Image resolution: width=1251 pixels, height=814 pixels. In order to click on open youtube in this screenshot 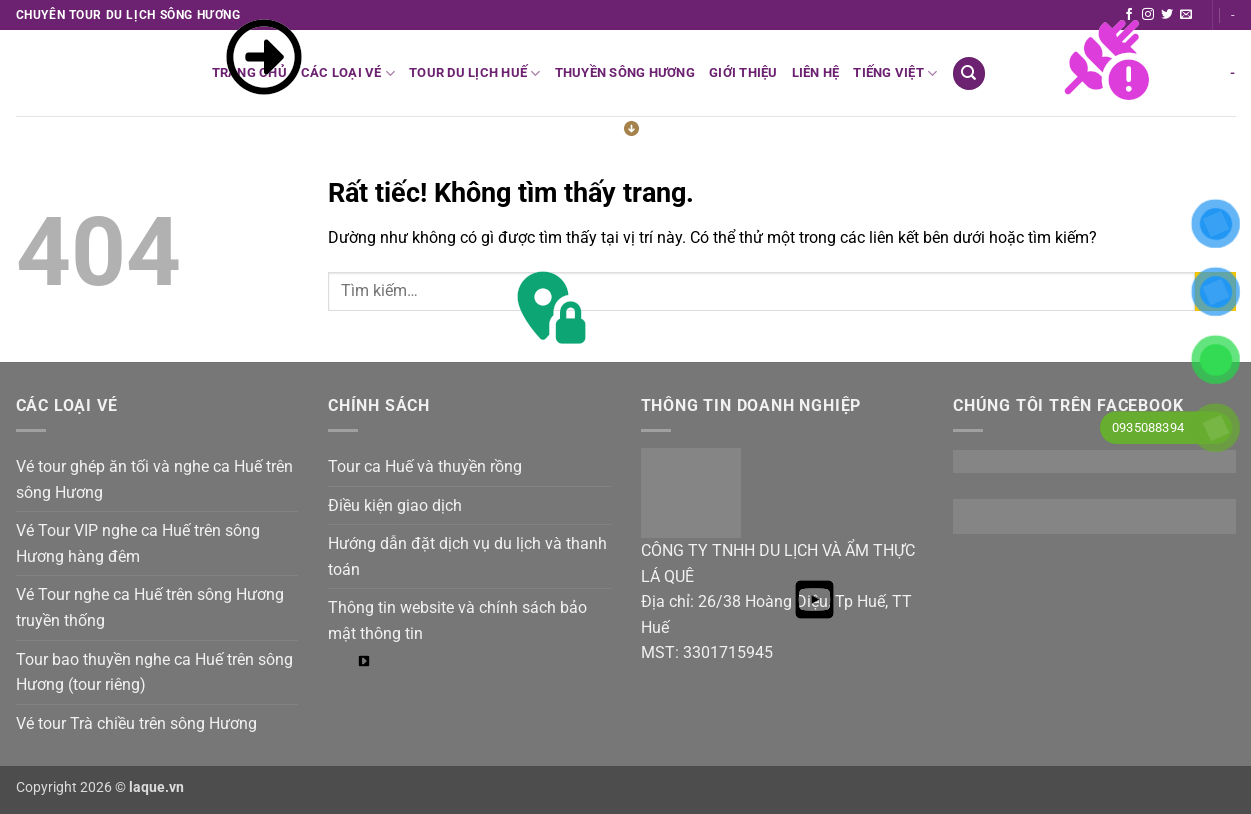, I will do `click(814, 599)`.